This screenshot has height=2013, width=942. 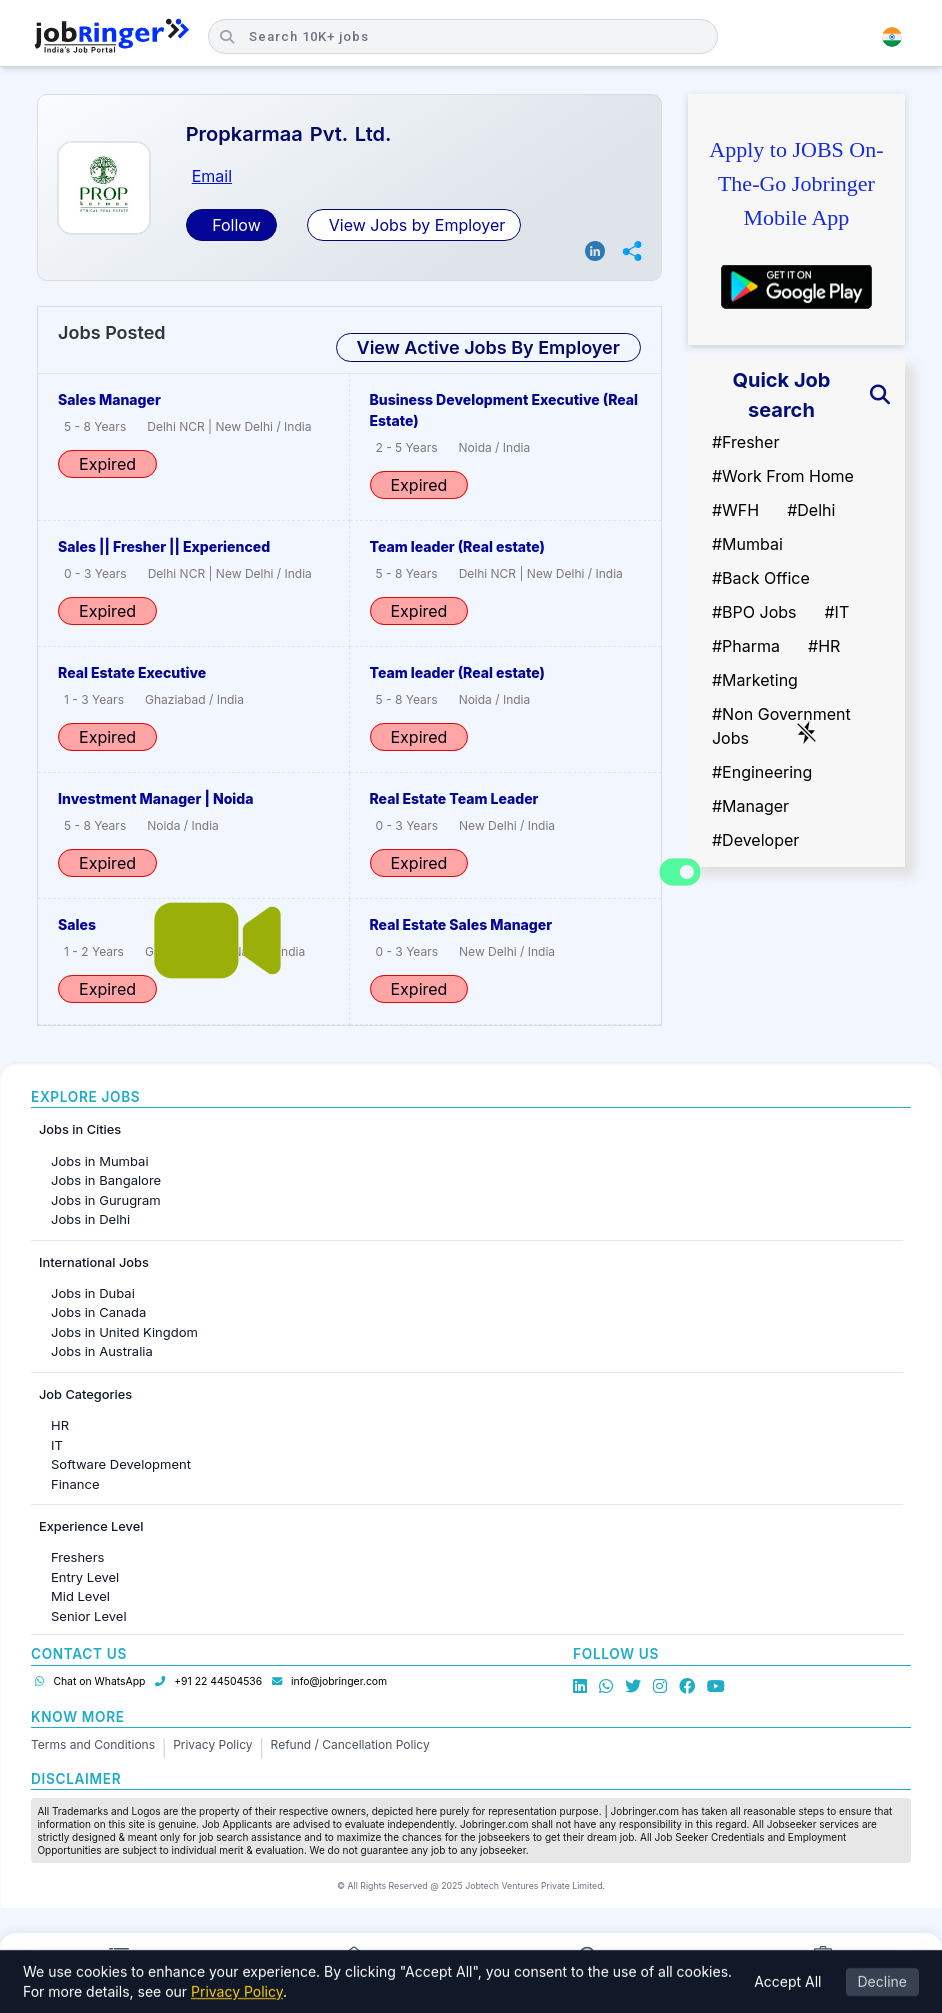 I want to click on toggle switch in the on/enabled position, so click(x=680, y=872).